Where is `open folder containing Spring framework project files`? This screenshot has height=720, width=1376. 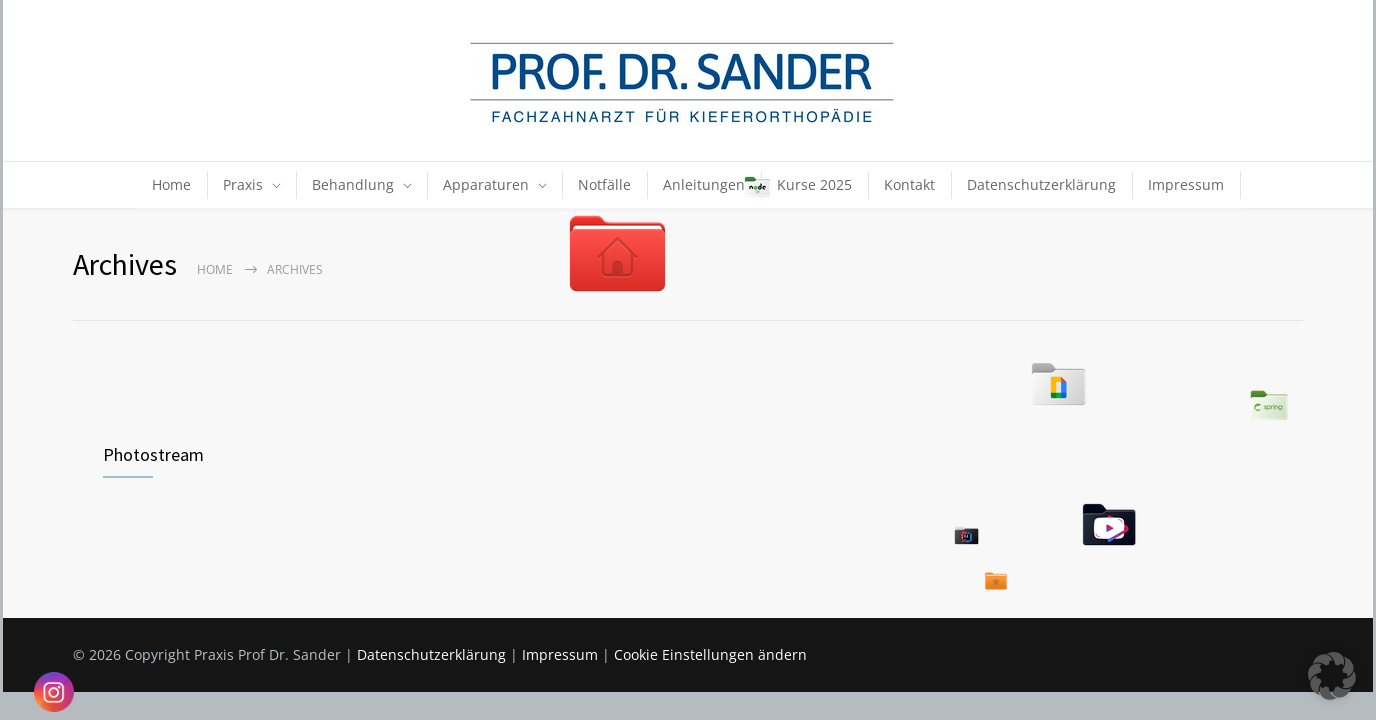 open folder containing Spring framework project files is located at coordinates (1269, 406).